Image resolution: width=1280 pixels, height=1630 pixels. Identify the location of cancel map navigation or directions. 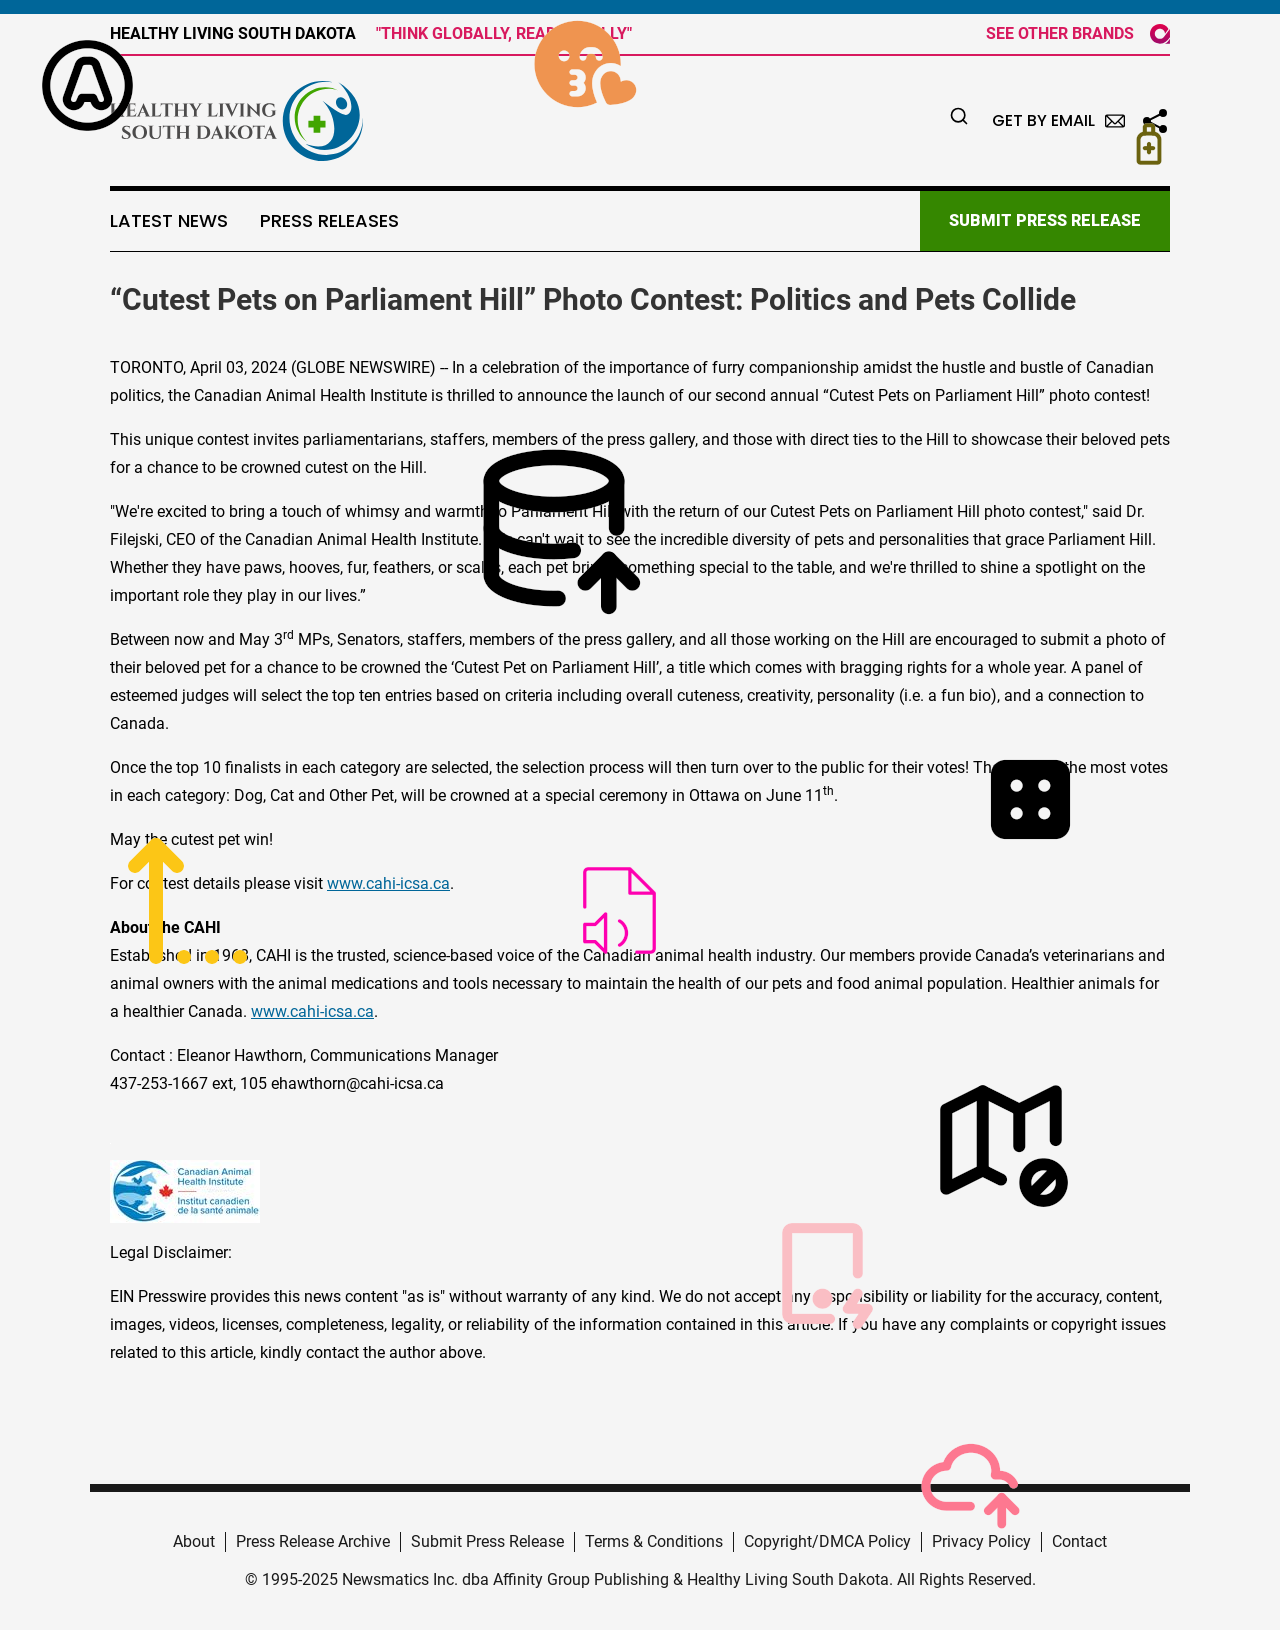
(1001, 1140).